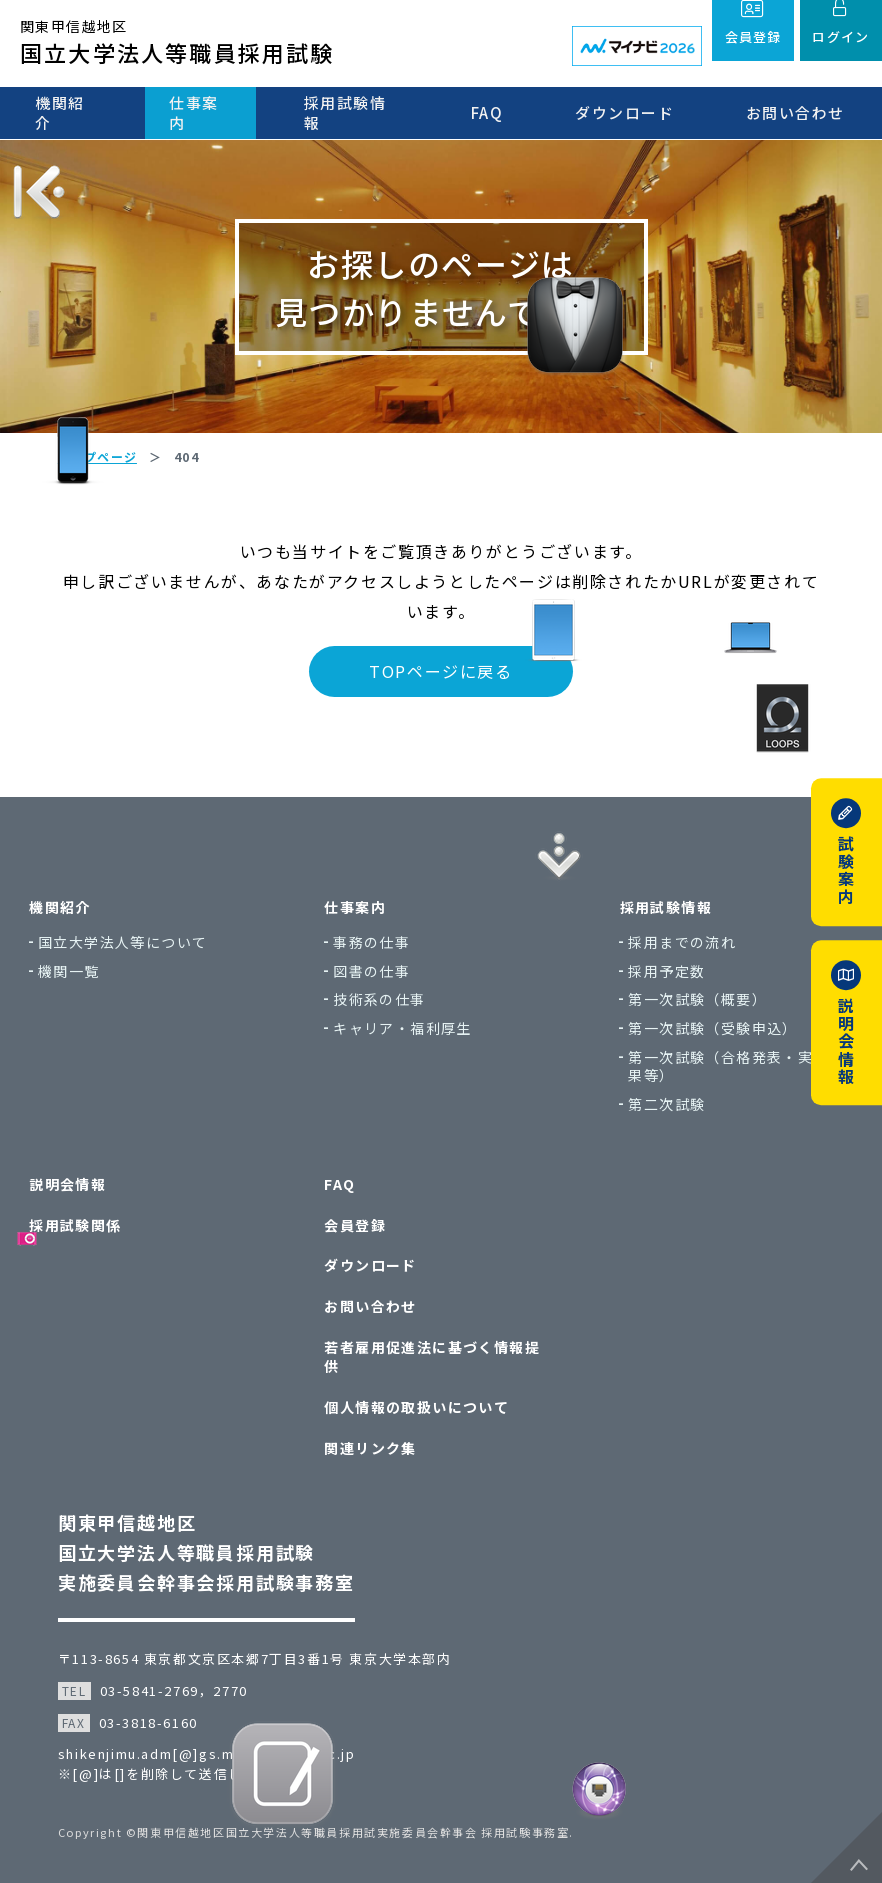 Image resolution: width=882 pixels, height=1883 pixels. I want to click on scroll down or view more content, so click(558, 857).